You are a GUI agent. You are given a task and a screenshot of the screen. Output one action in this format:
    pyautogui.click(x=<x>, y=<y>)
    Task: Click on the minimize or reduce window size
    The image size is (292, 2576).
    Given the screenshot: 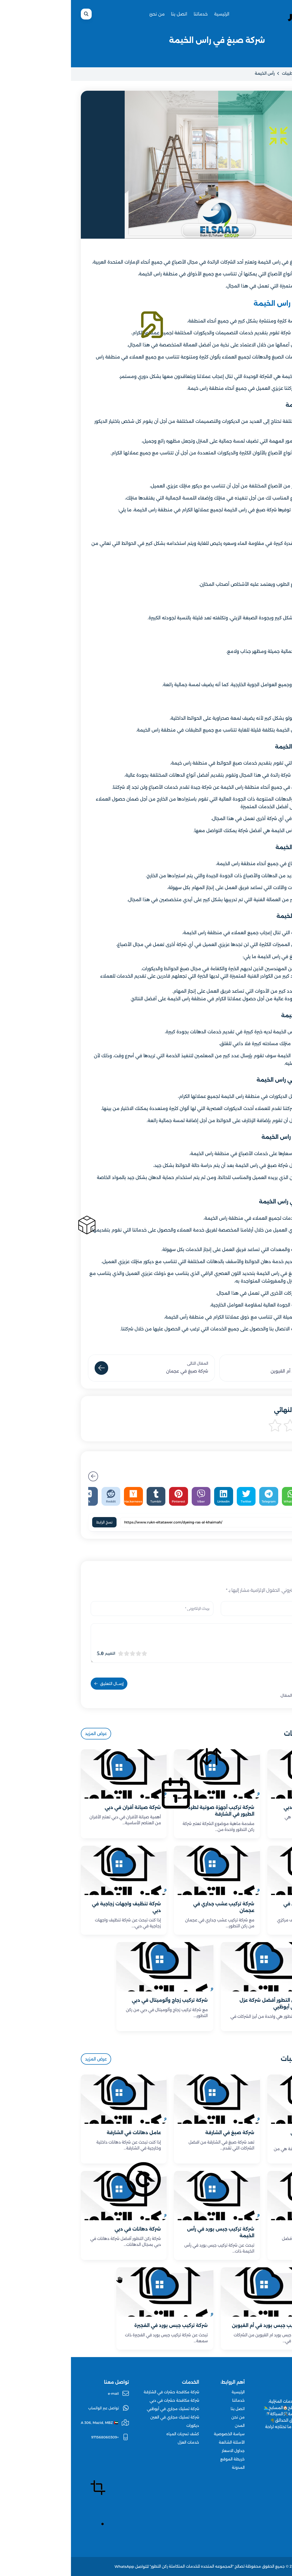 What is the action you would take?
    pyautogui.click(x=278, y=136)
    